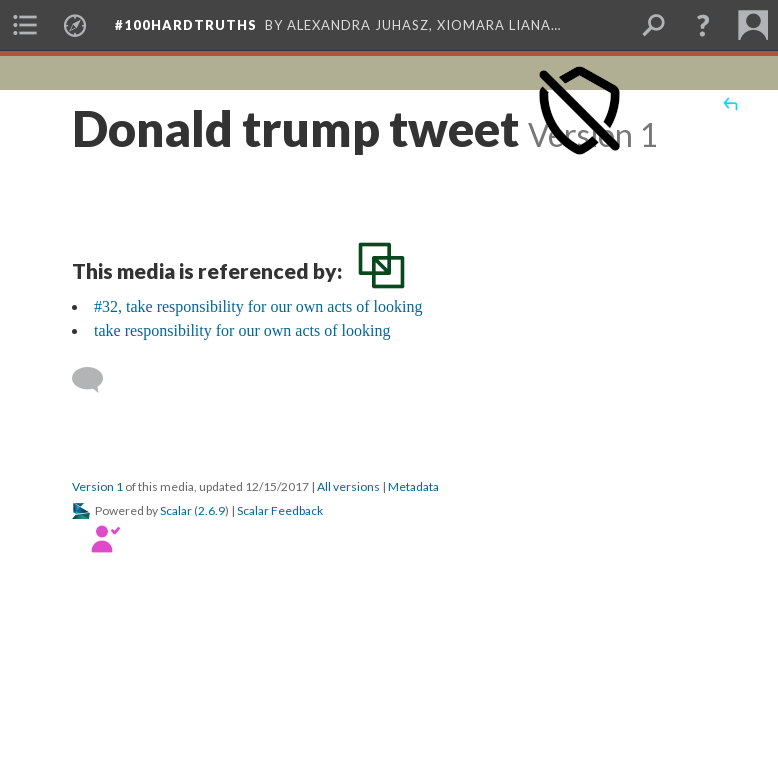 The width and height of the screenshot is (778, 770). Describe the element at coordinates (579, 110) in the screenshot. I see `disable security protection` at that location.